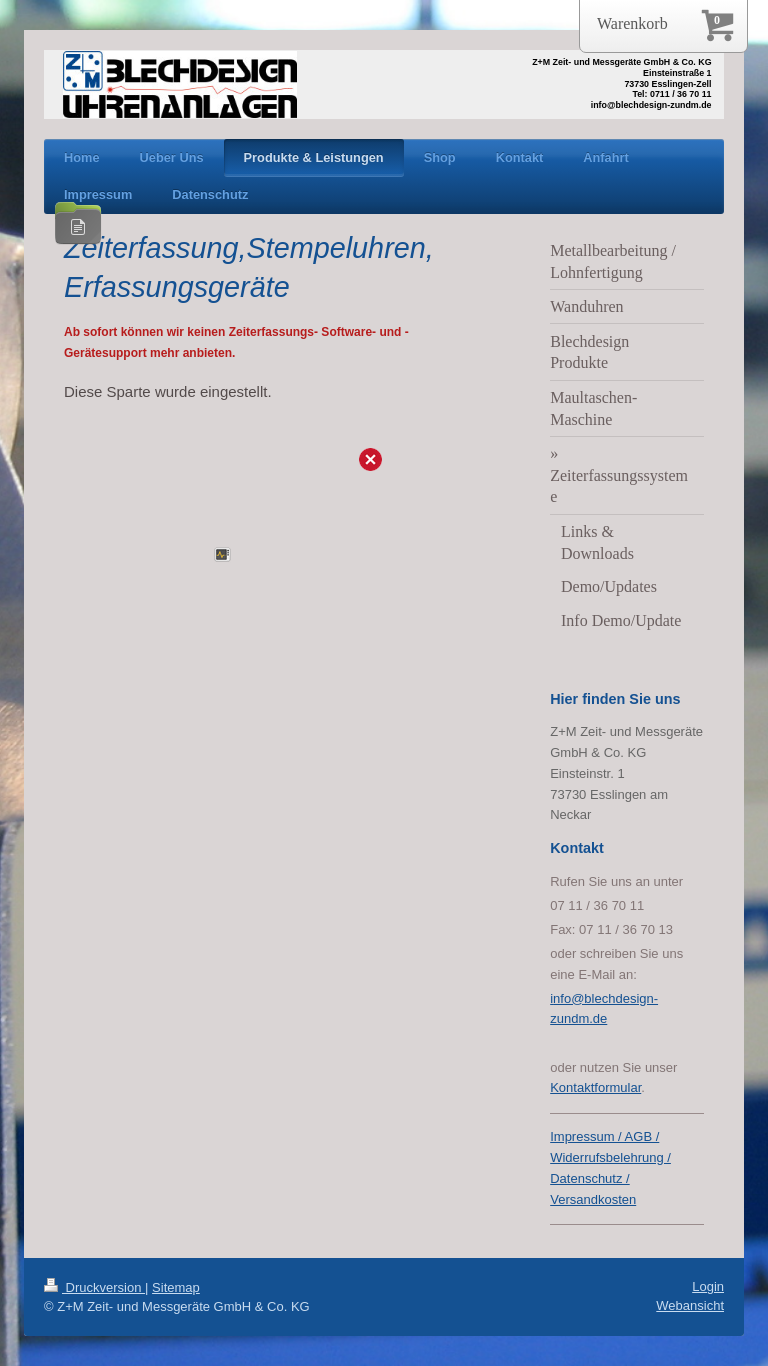 This screenshot has width=768, height=1366. I want to click on open system monitor application, so click(222, 554).